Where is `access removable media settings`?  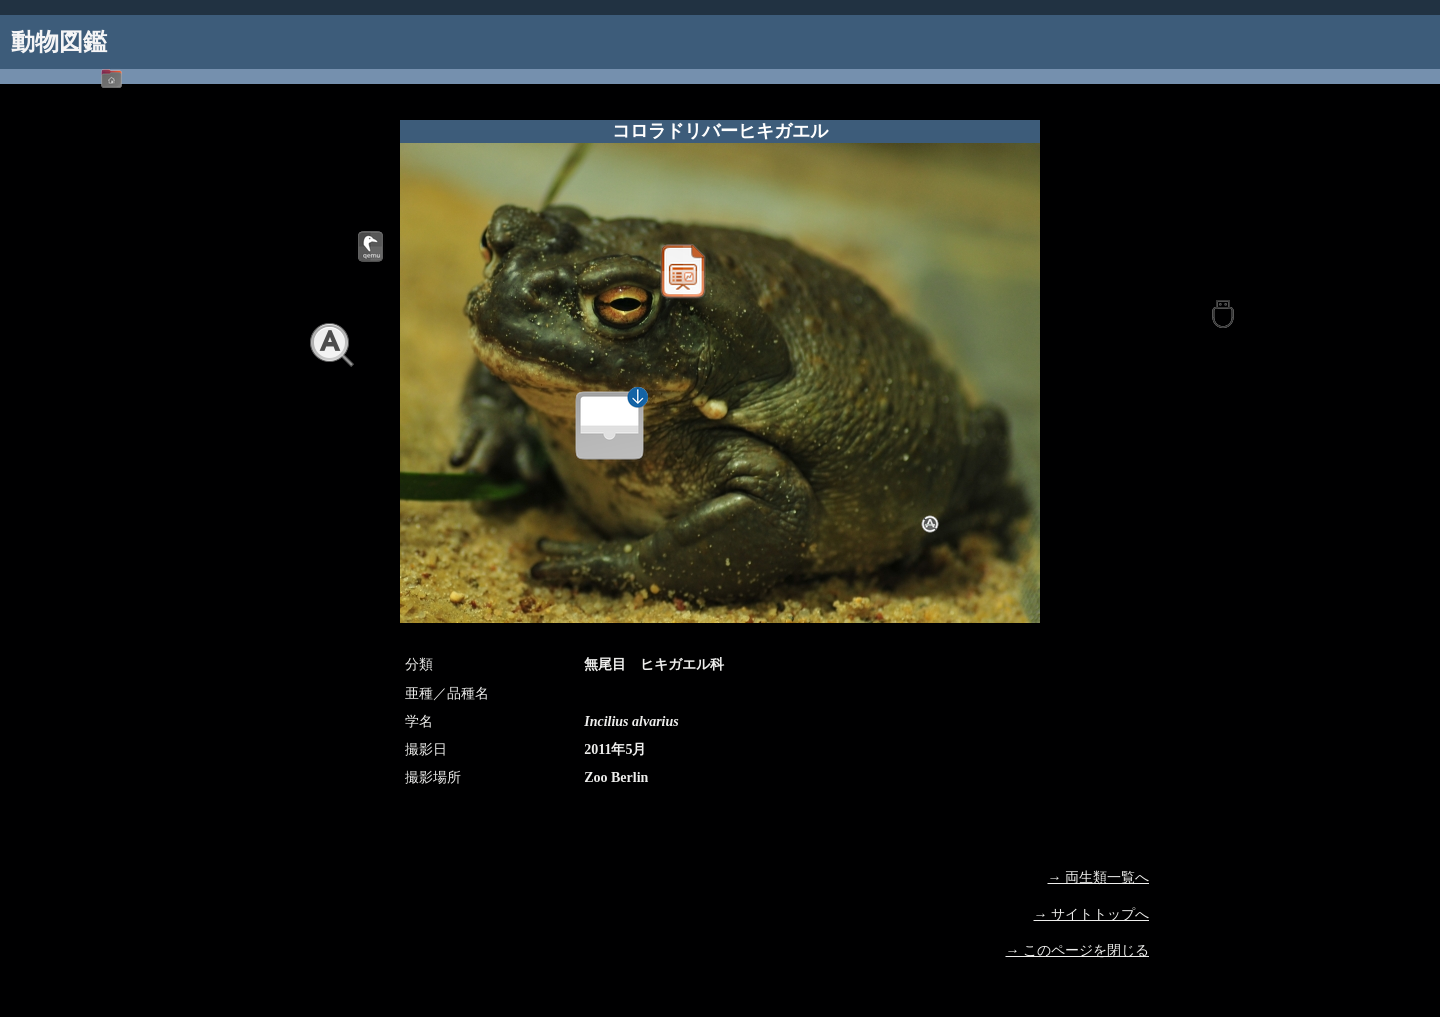 access removable media settings is located at coordinates (1223, 314).